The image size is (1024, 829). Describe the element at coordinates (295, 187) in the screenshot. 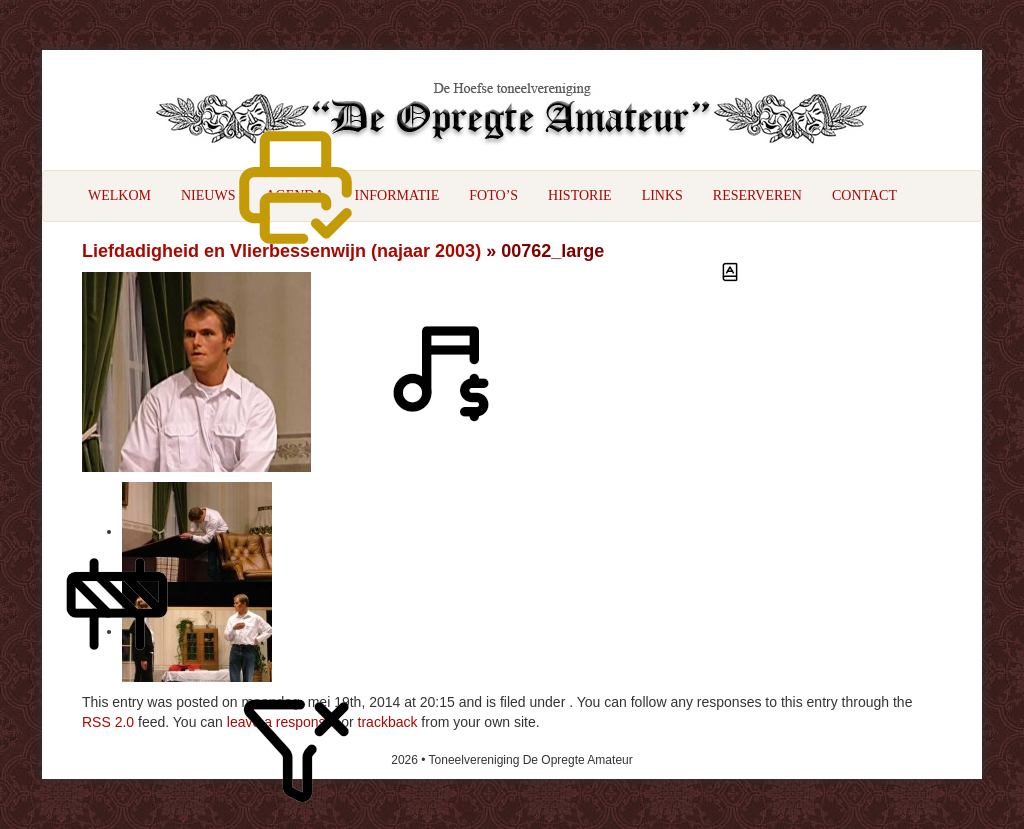

I see `print job completed successfully` at that location.